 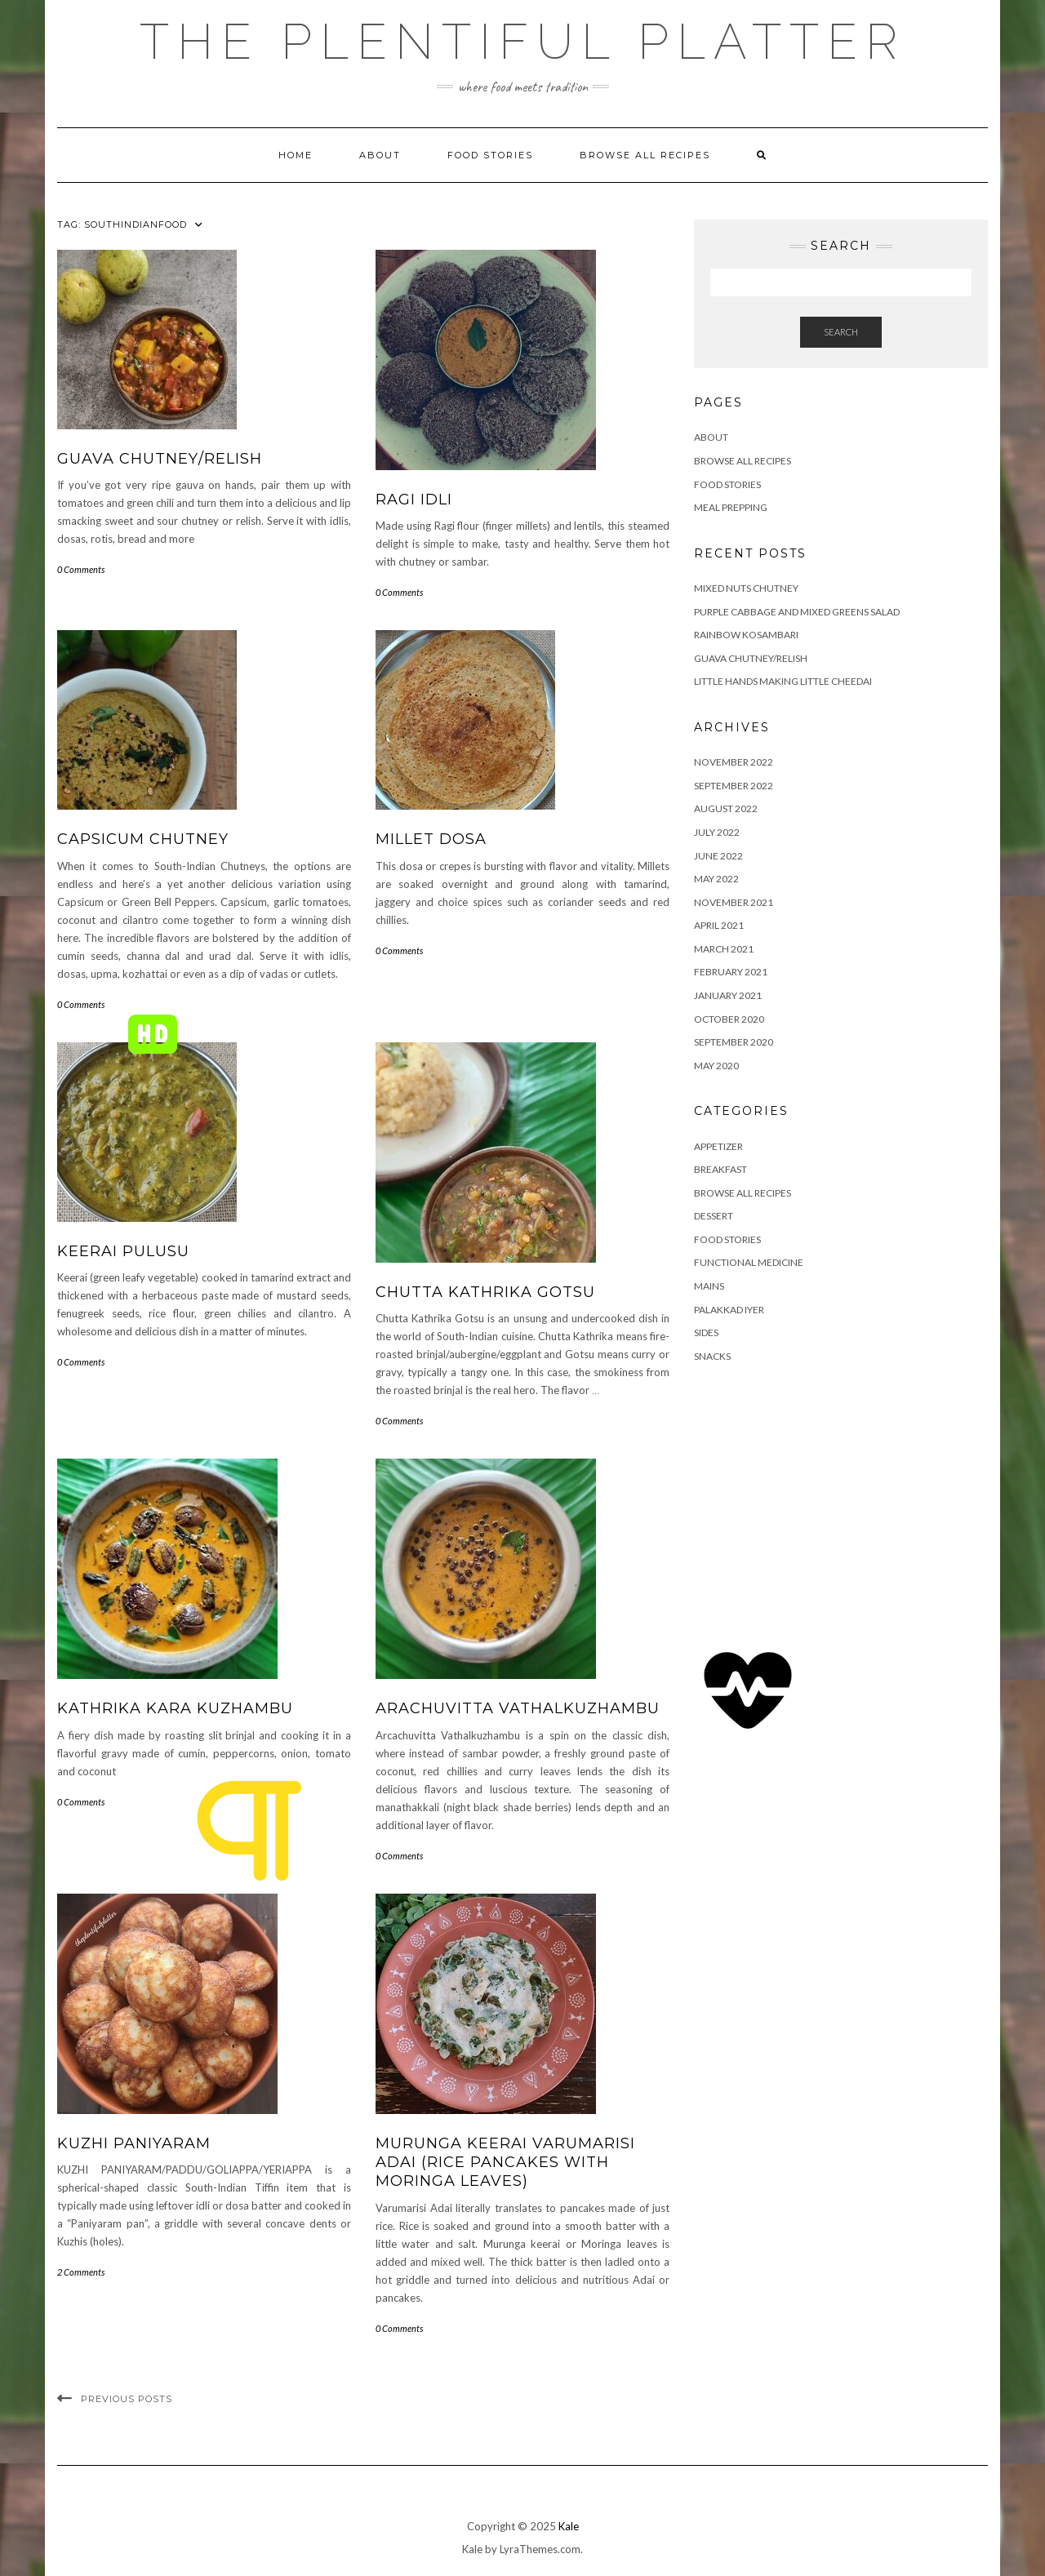 What do you see at coordinates (153, 1034) in the screenshot?
I see `indicates high definition video quality` at bounding box center [153, 1034].